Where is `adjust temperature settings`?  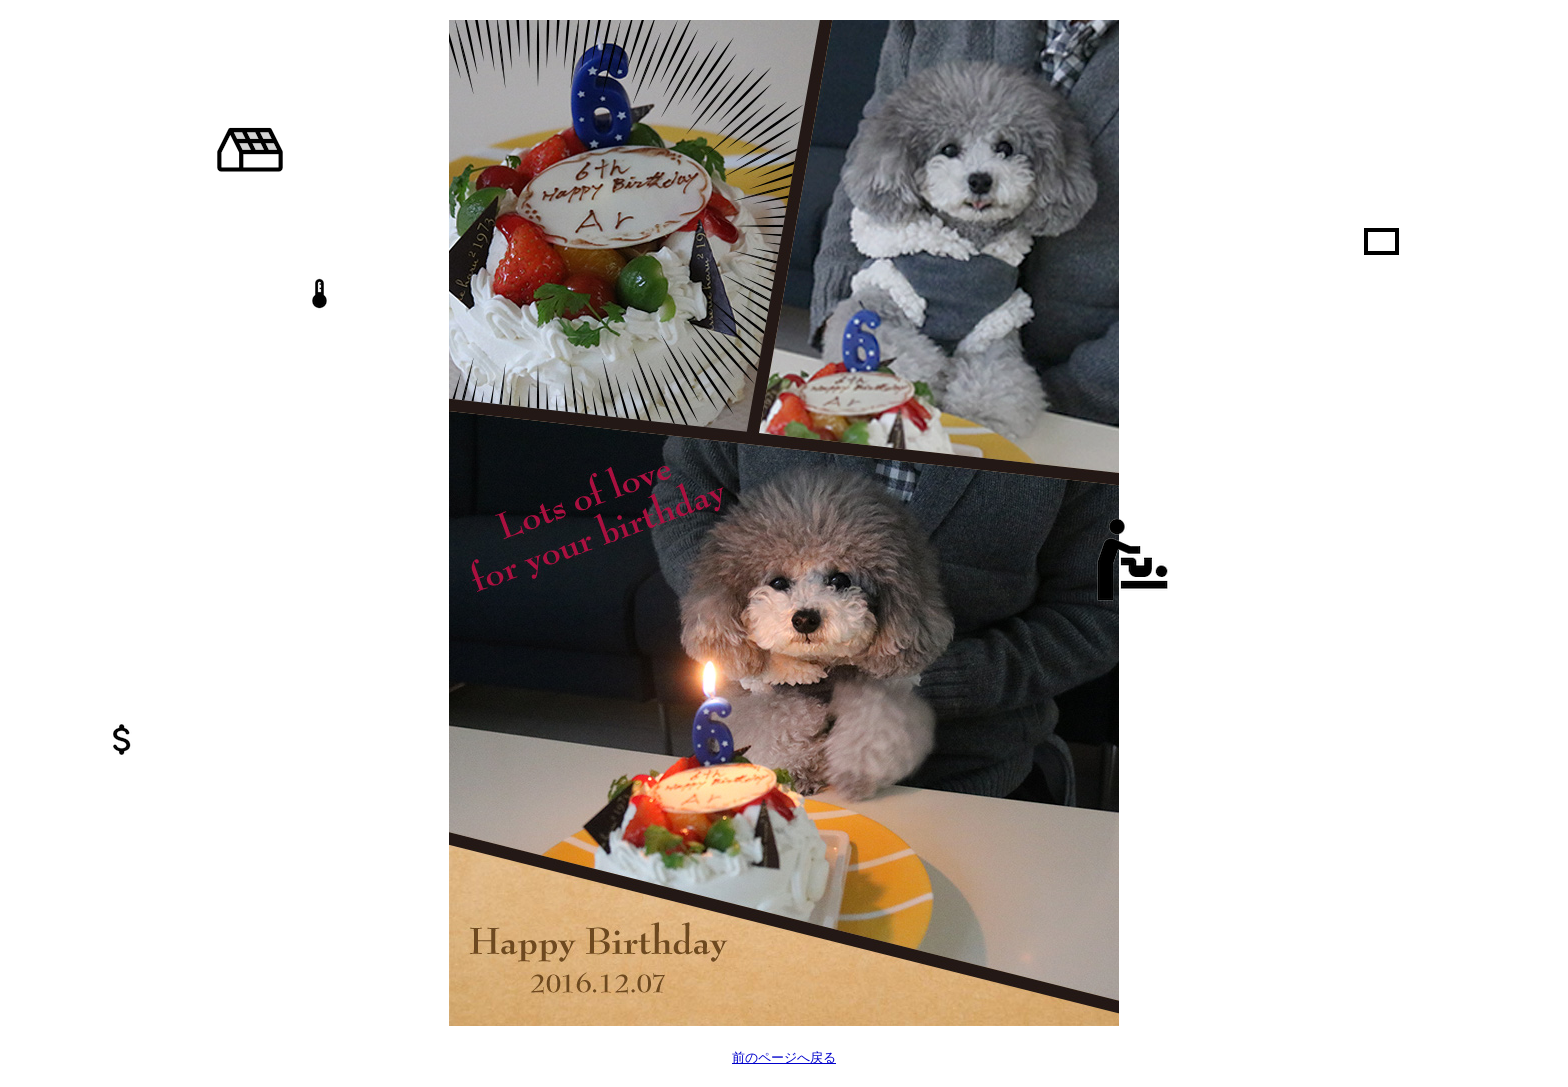 adjust temperature settings is located at coordinates (319, 293).